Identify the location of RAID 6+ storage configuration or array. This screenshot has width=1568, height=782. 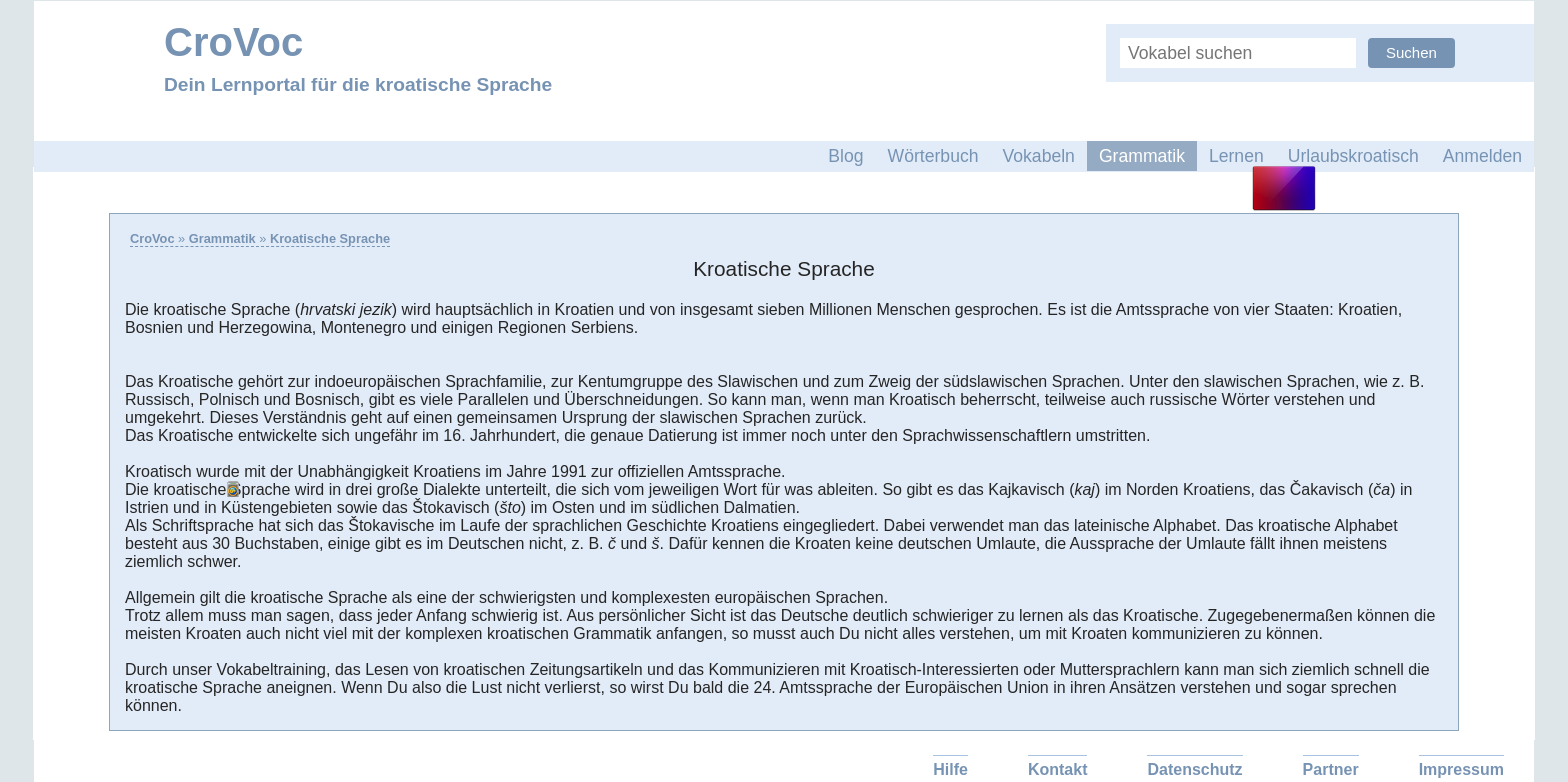
(233, 489).